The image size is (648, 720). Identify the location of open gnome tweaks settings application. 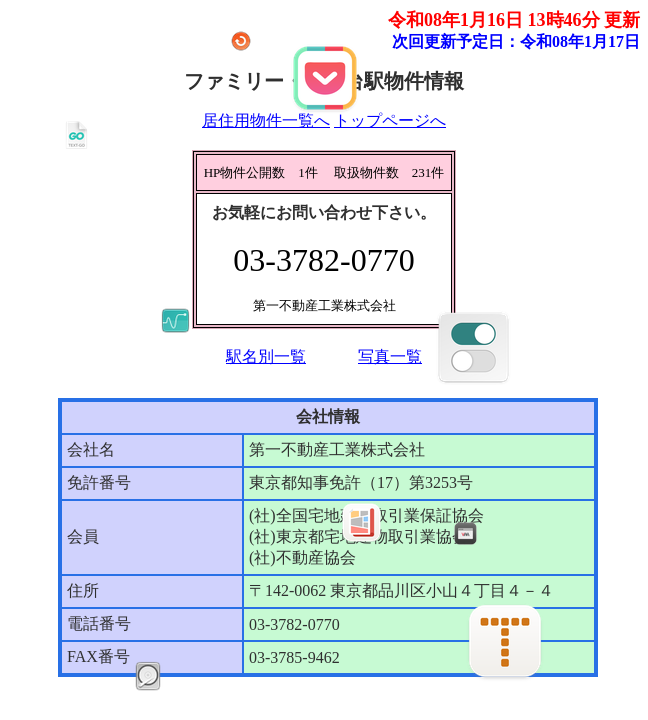
(473, 347).